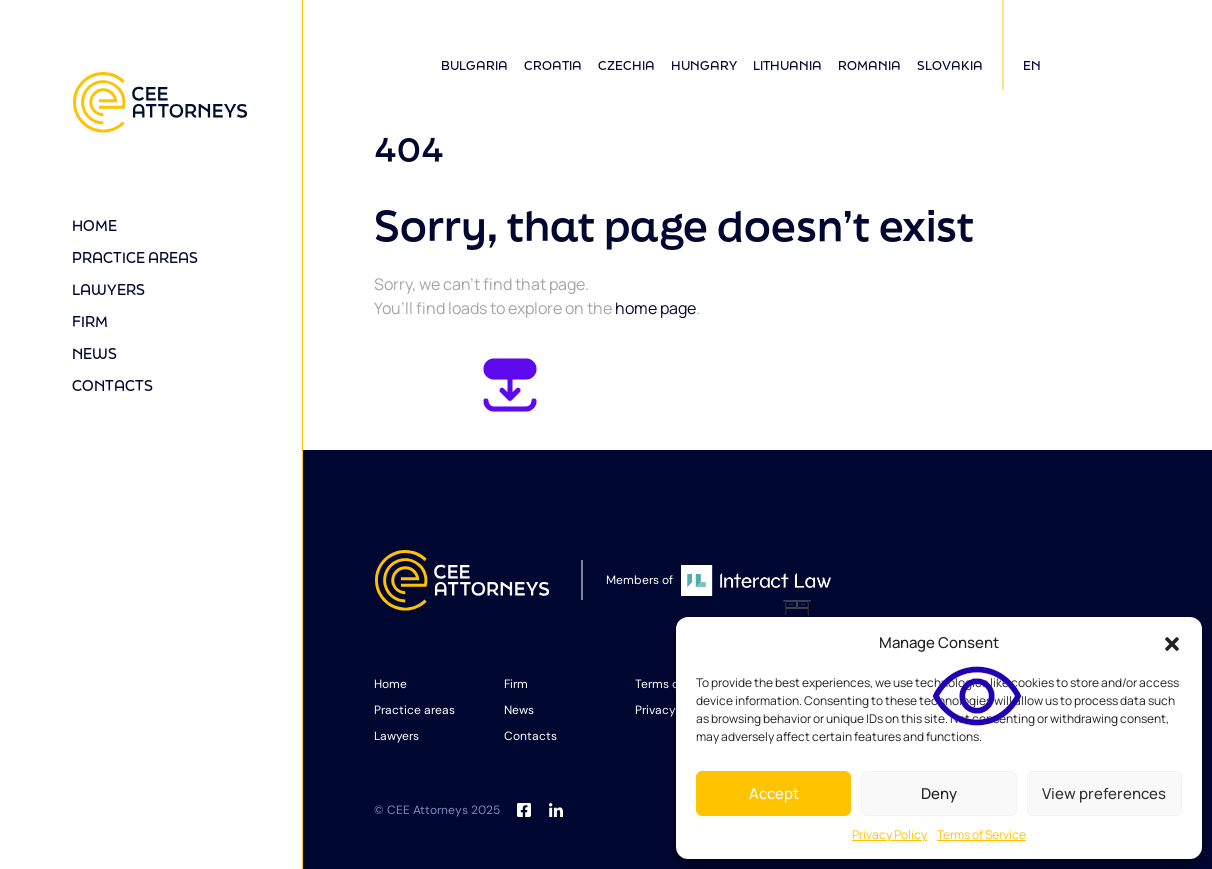 This screenshot has width=1212, height=869. Describe the element at coordinates (977, 696) in the screenshot. I see `view or preview content` at that location.